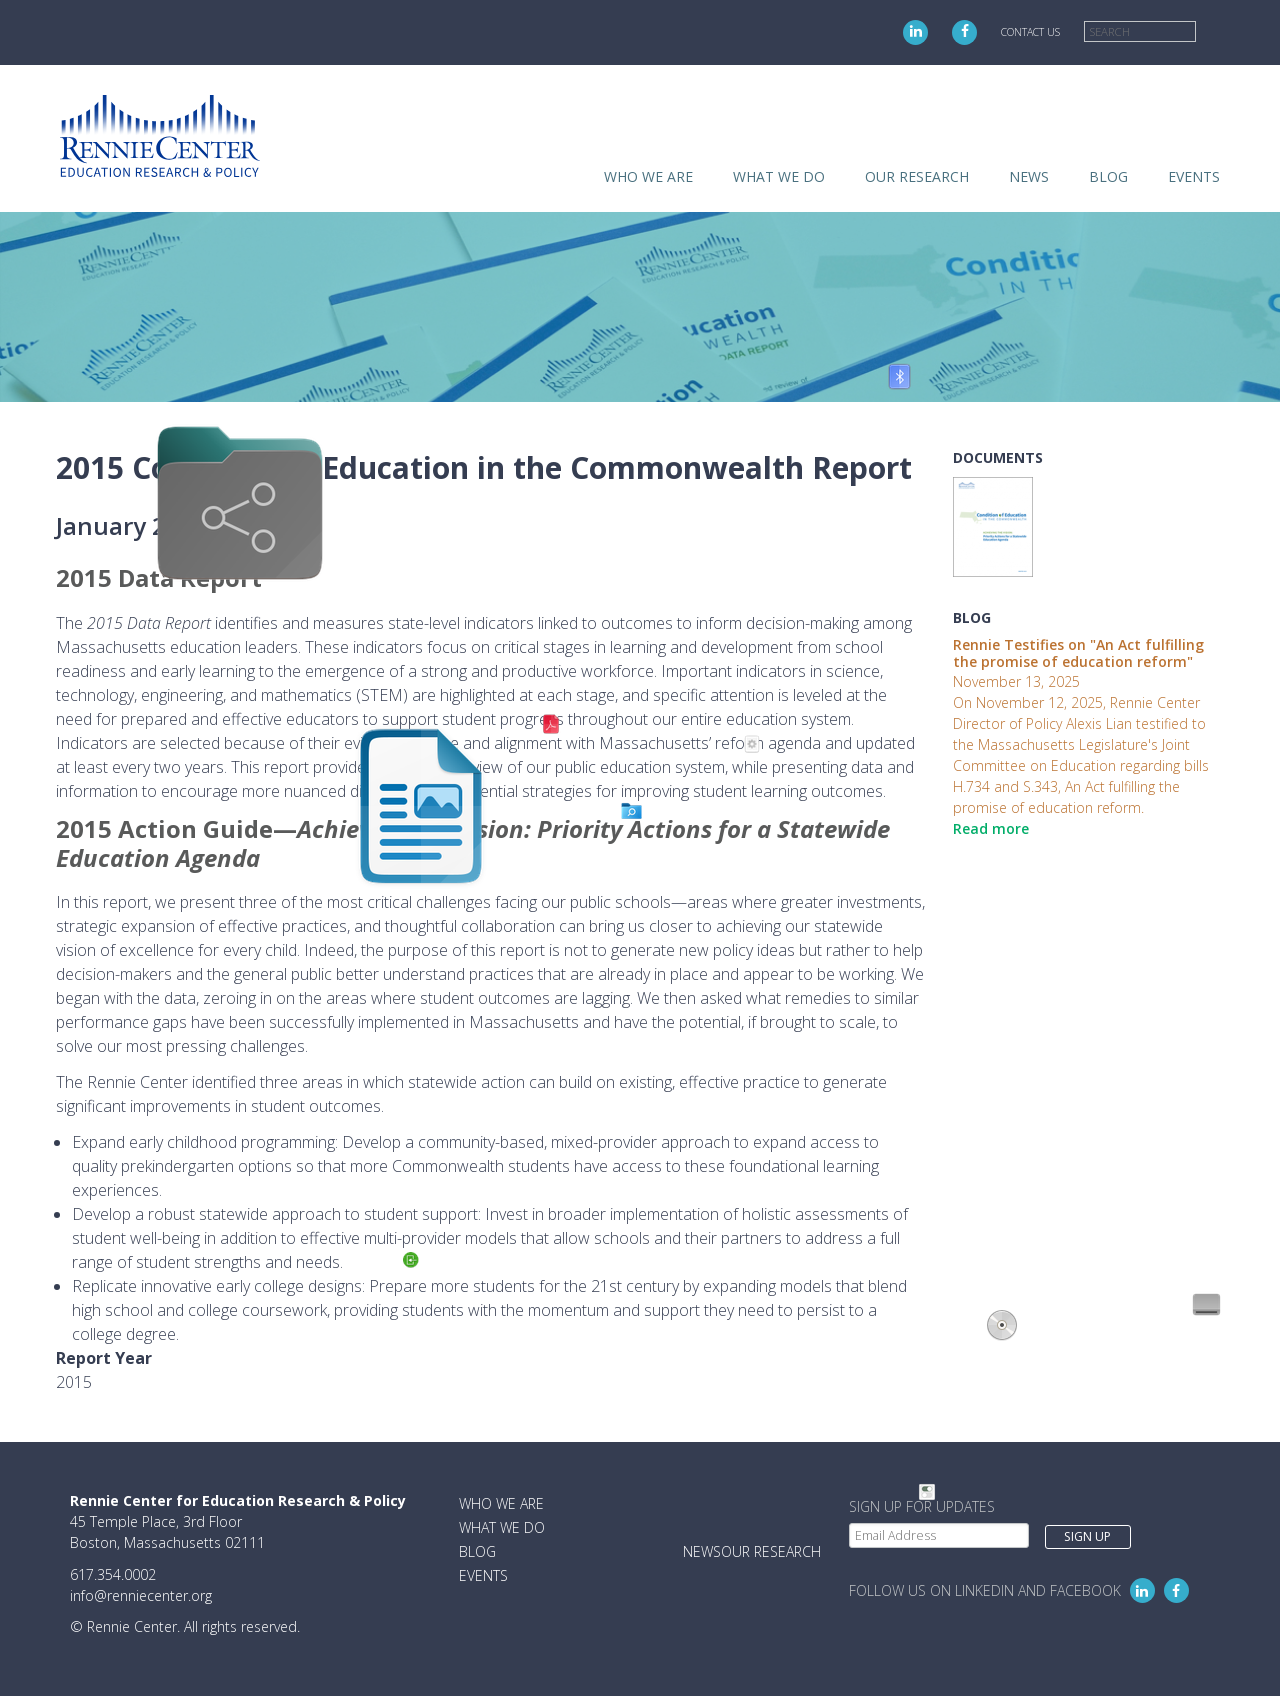 Image resolution: width=1280 pixels, height=1697 pixels. I want to click on access removable storage device, so click(1206, 1304).